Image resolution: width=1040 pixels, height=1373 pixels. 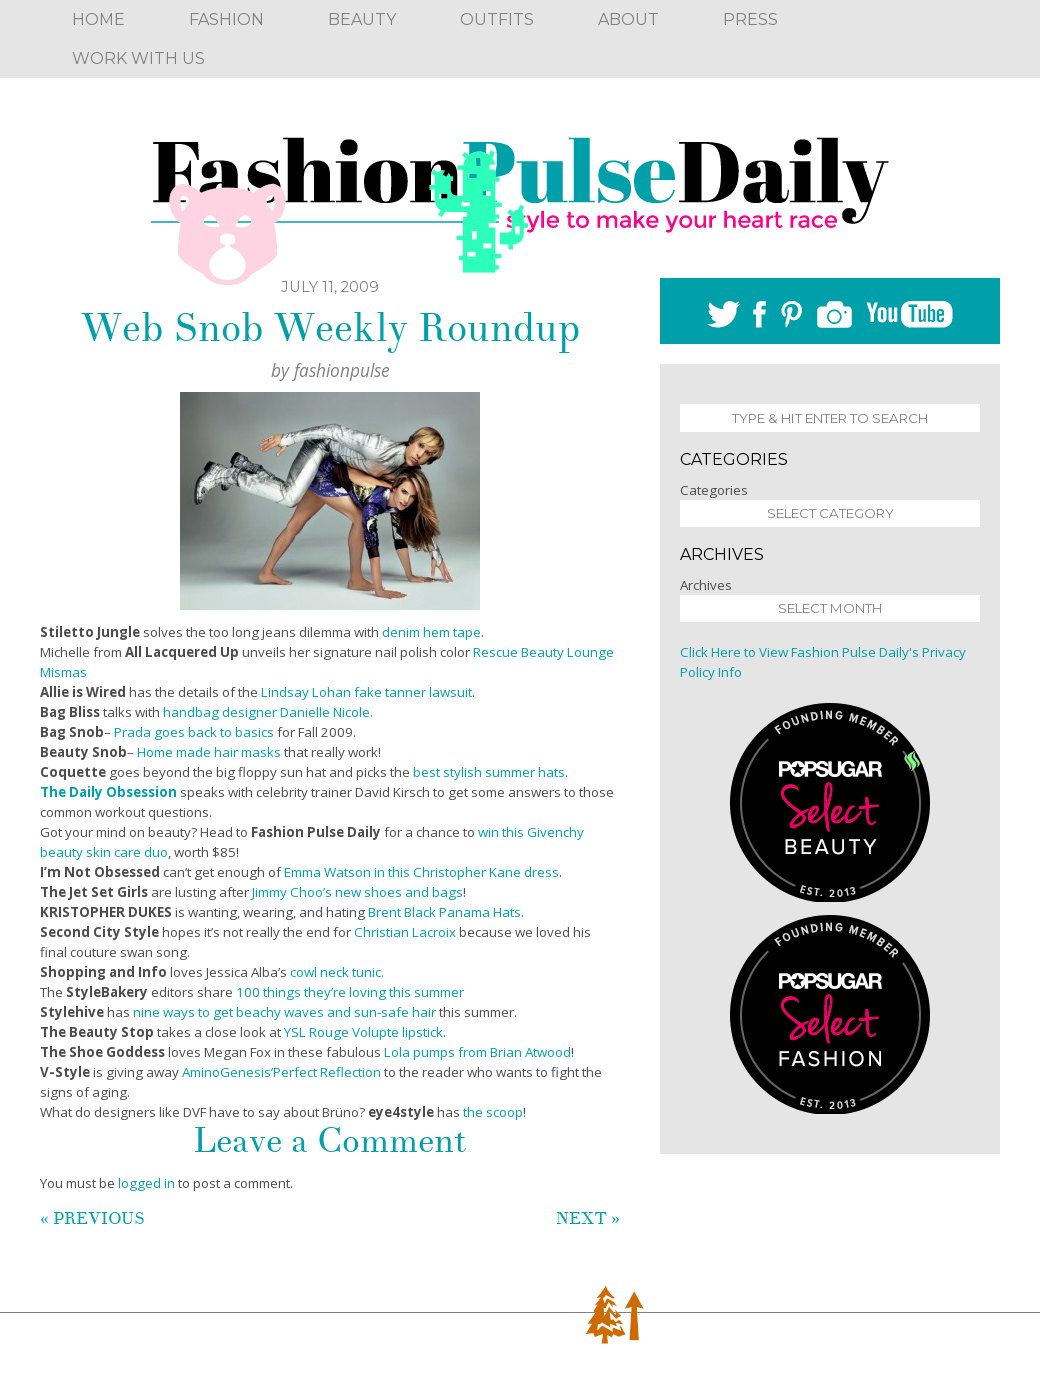 What do you see at coordinates (614, 1314) in the screenshot?
I see `track your forest or tree growth progress` at bounding box center [614, 1314].